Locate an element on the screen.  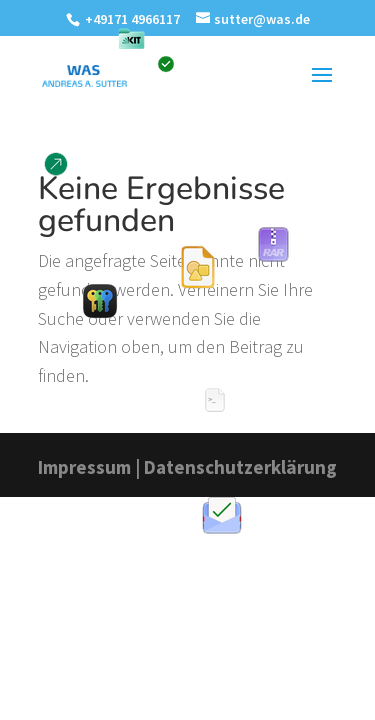
open KIT (Karlsruhe Institute of Technology) project folder is located at coordinates (131, 39).